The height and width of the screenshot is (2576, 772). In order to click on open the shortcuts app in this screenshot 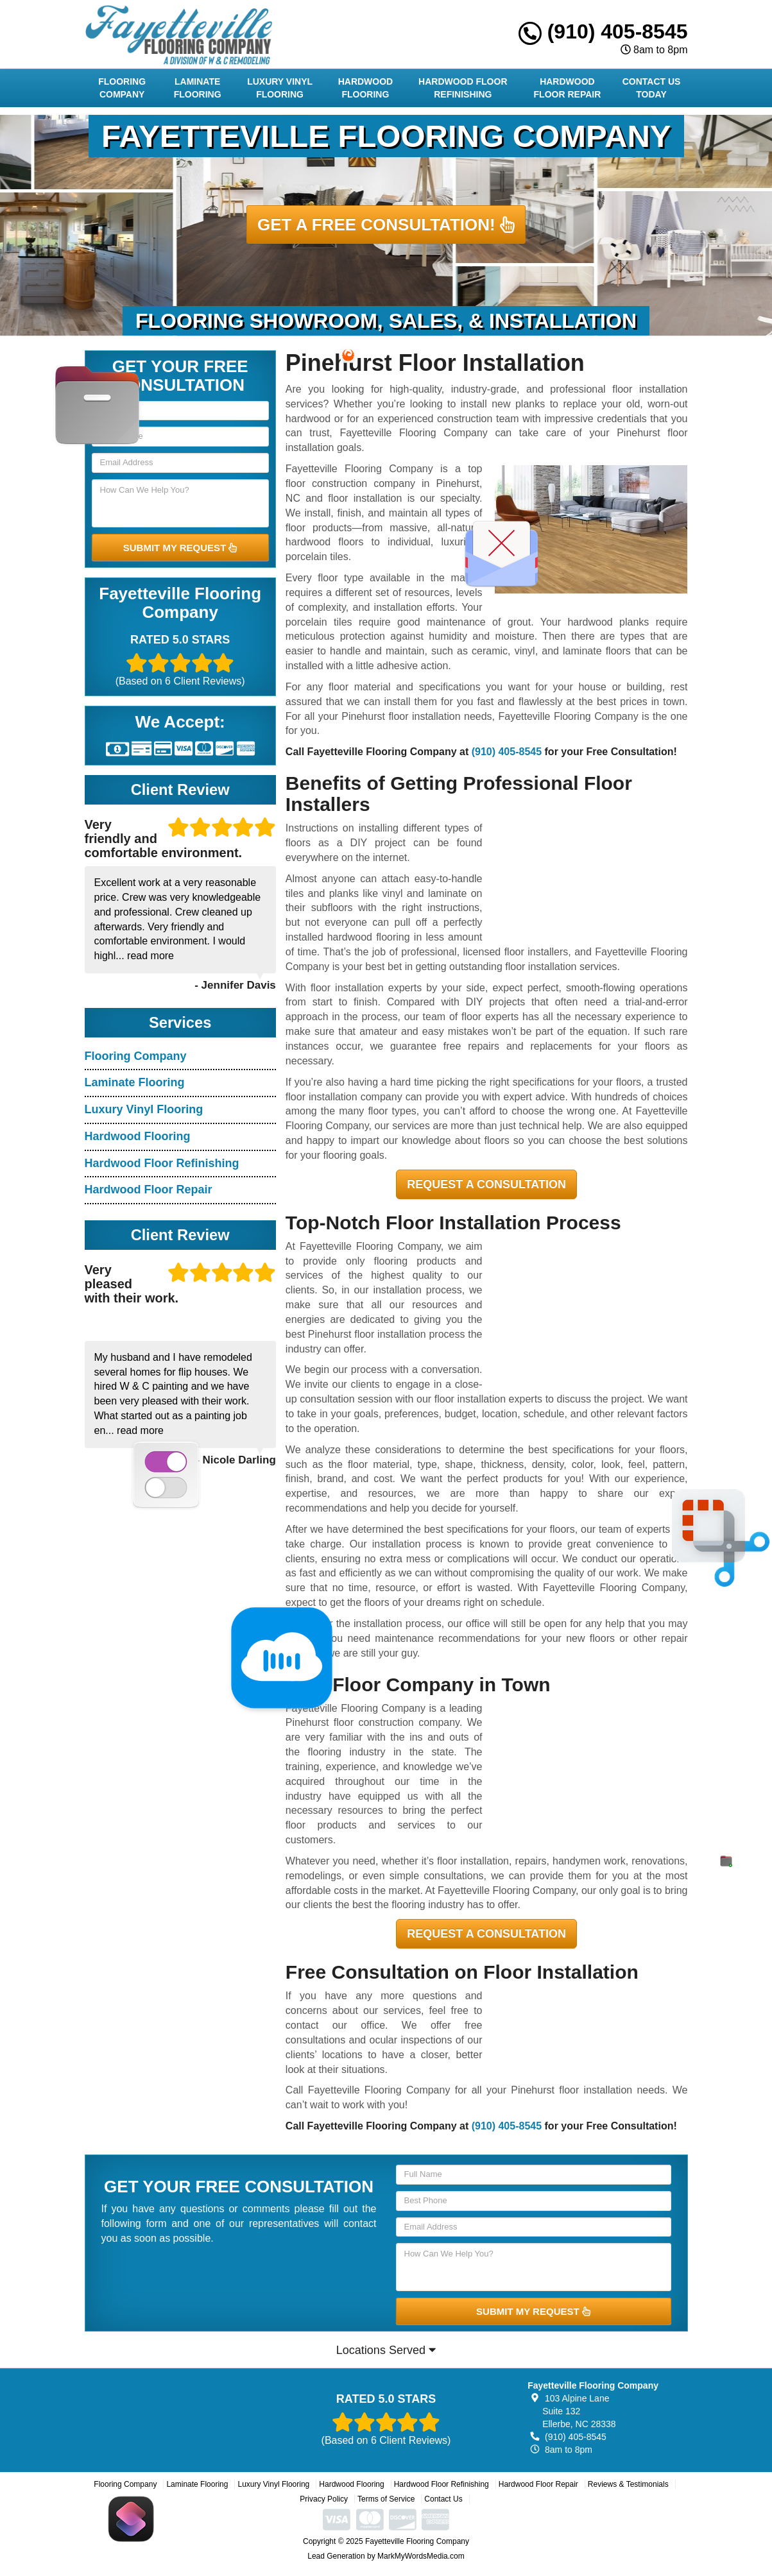, I will do `click(131, 2519)`.